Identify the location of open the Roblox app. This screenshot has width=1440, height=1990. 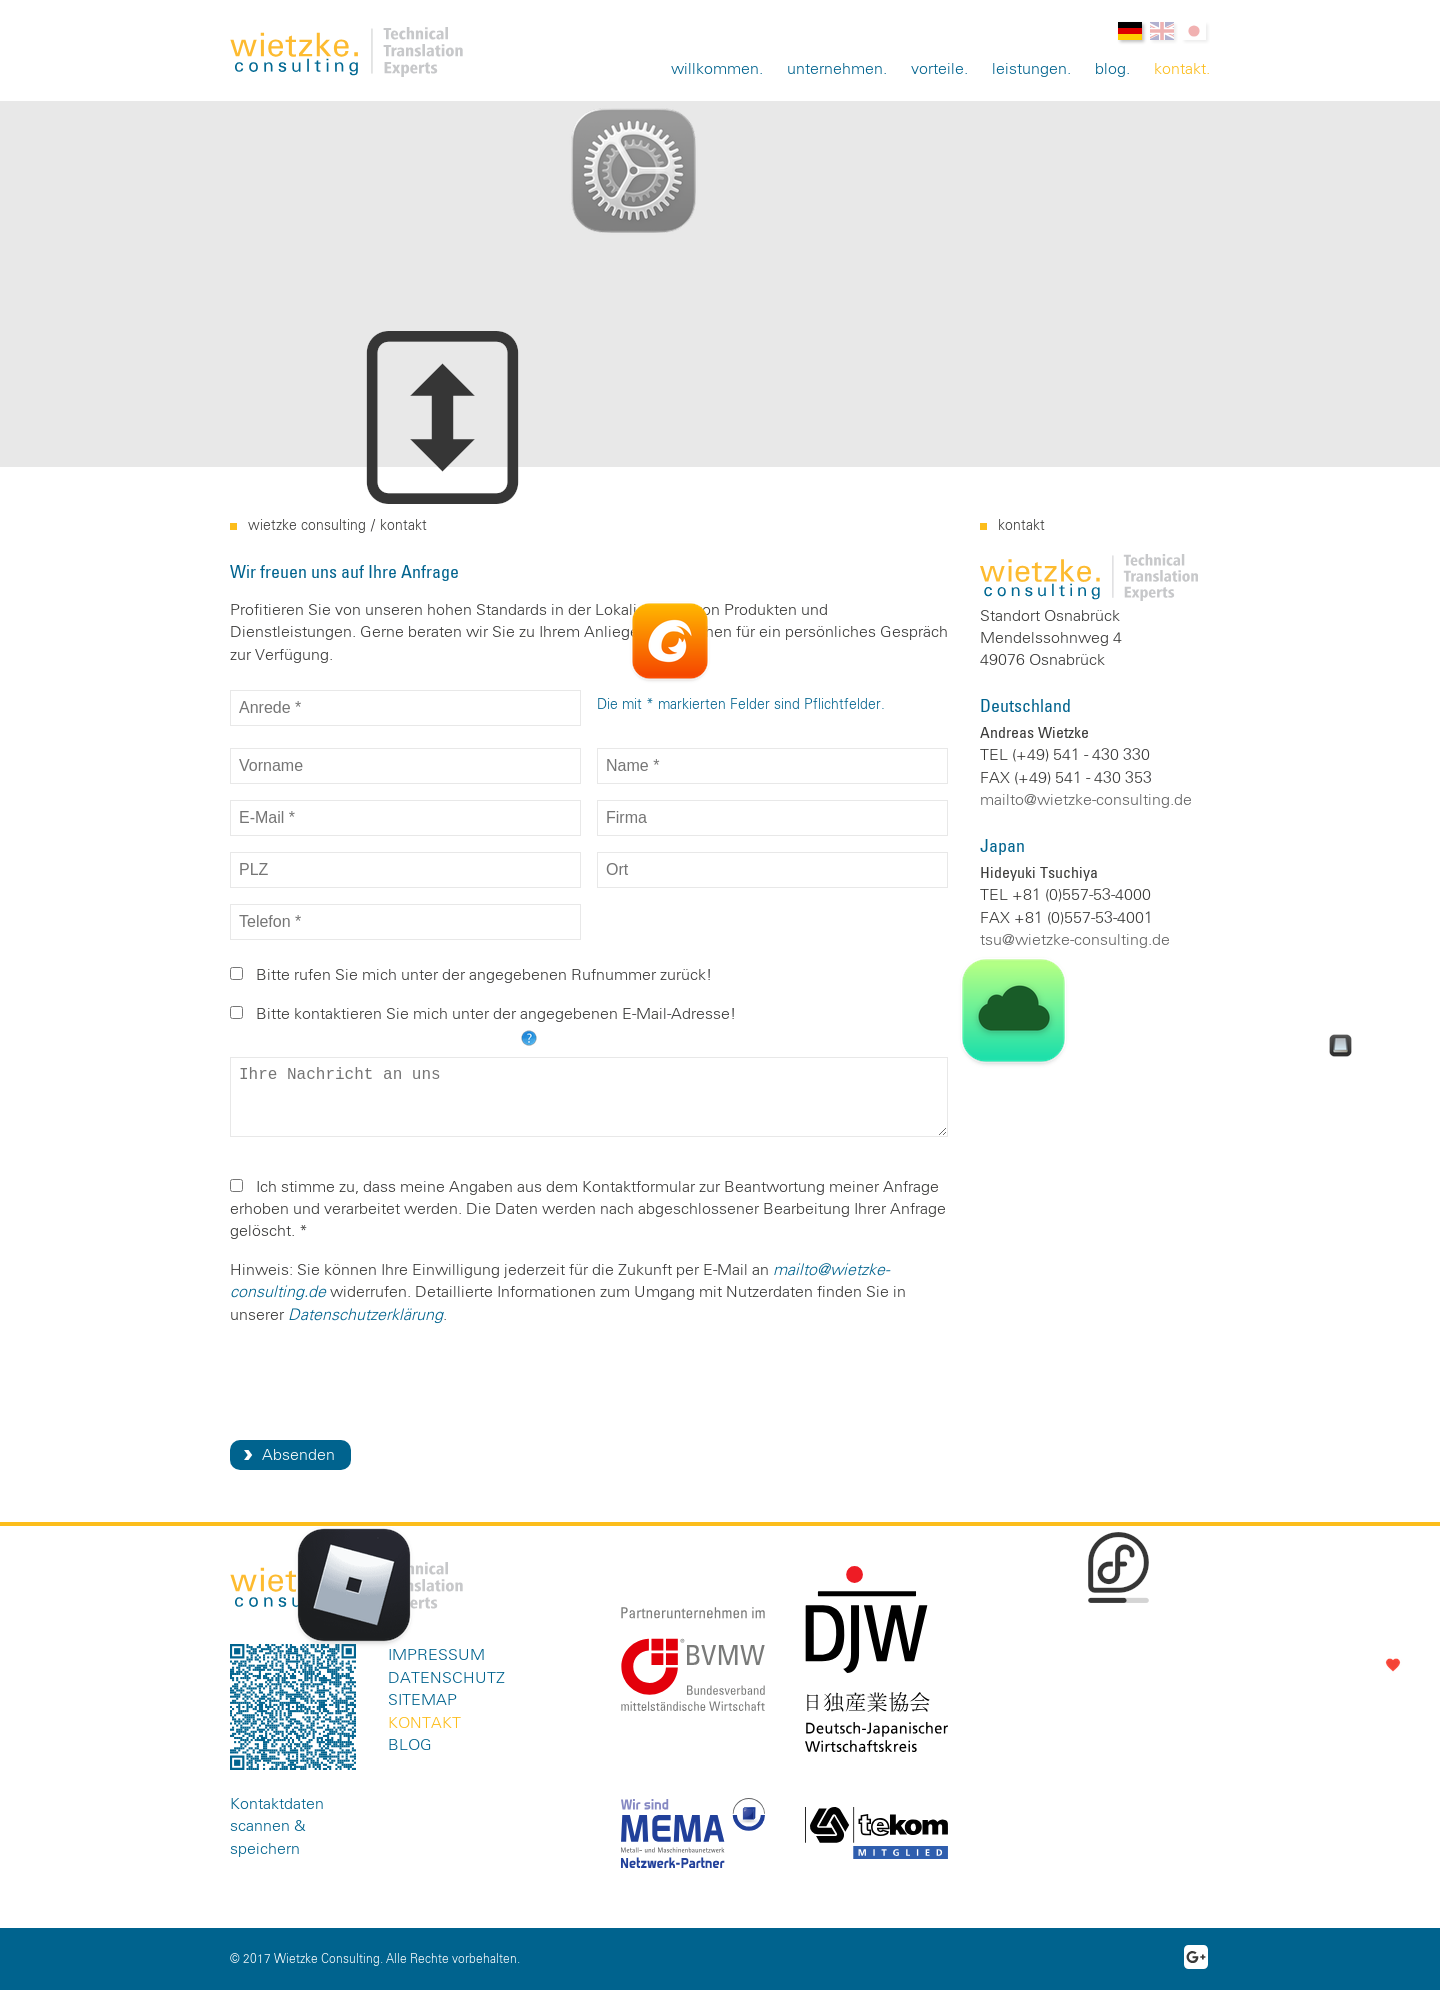
(354, 1585).